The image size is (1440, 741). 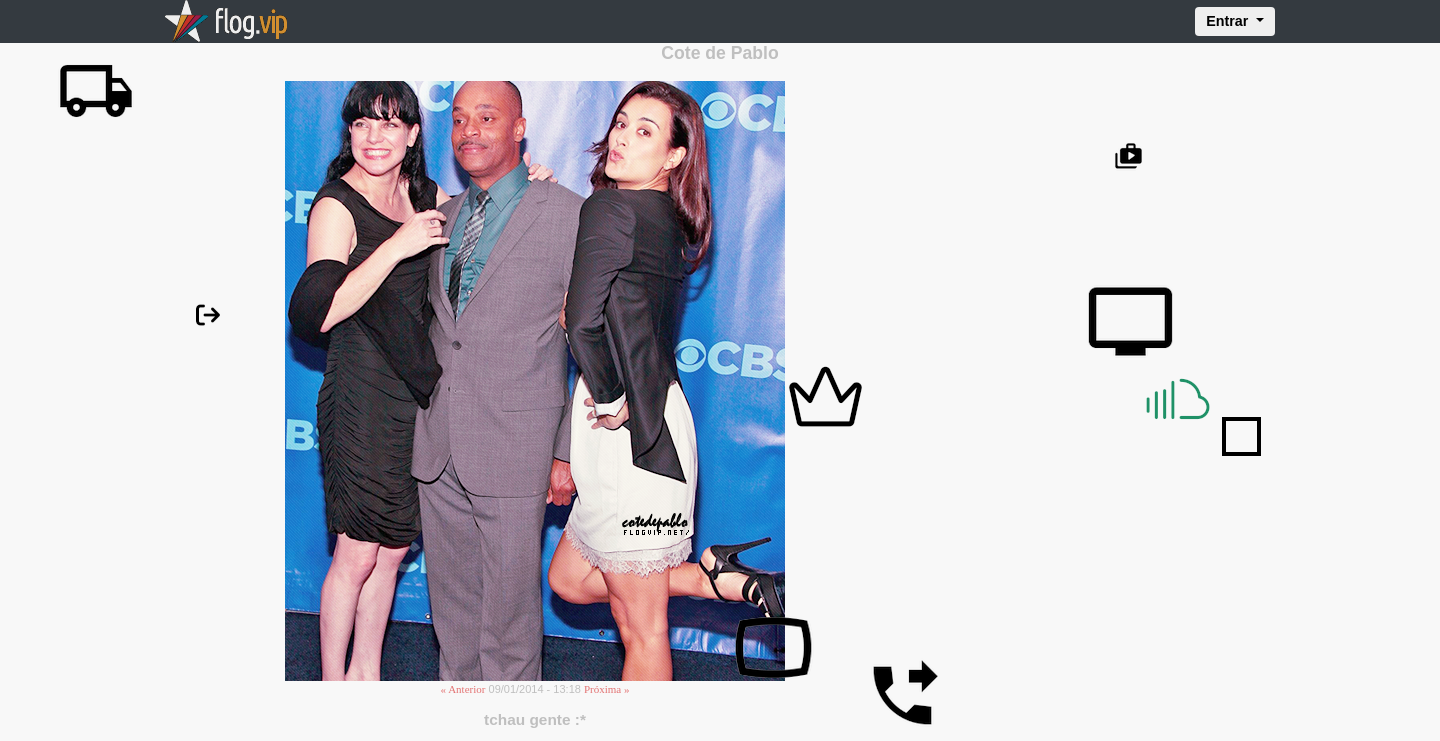 What do you see at coordinates (825, 400) in the screenshot?
I see `indicates premium or pro membership status` at bounding box center [825, 400].